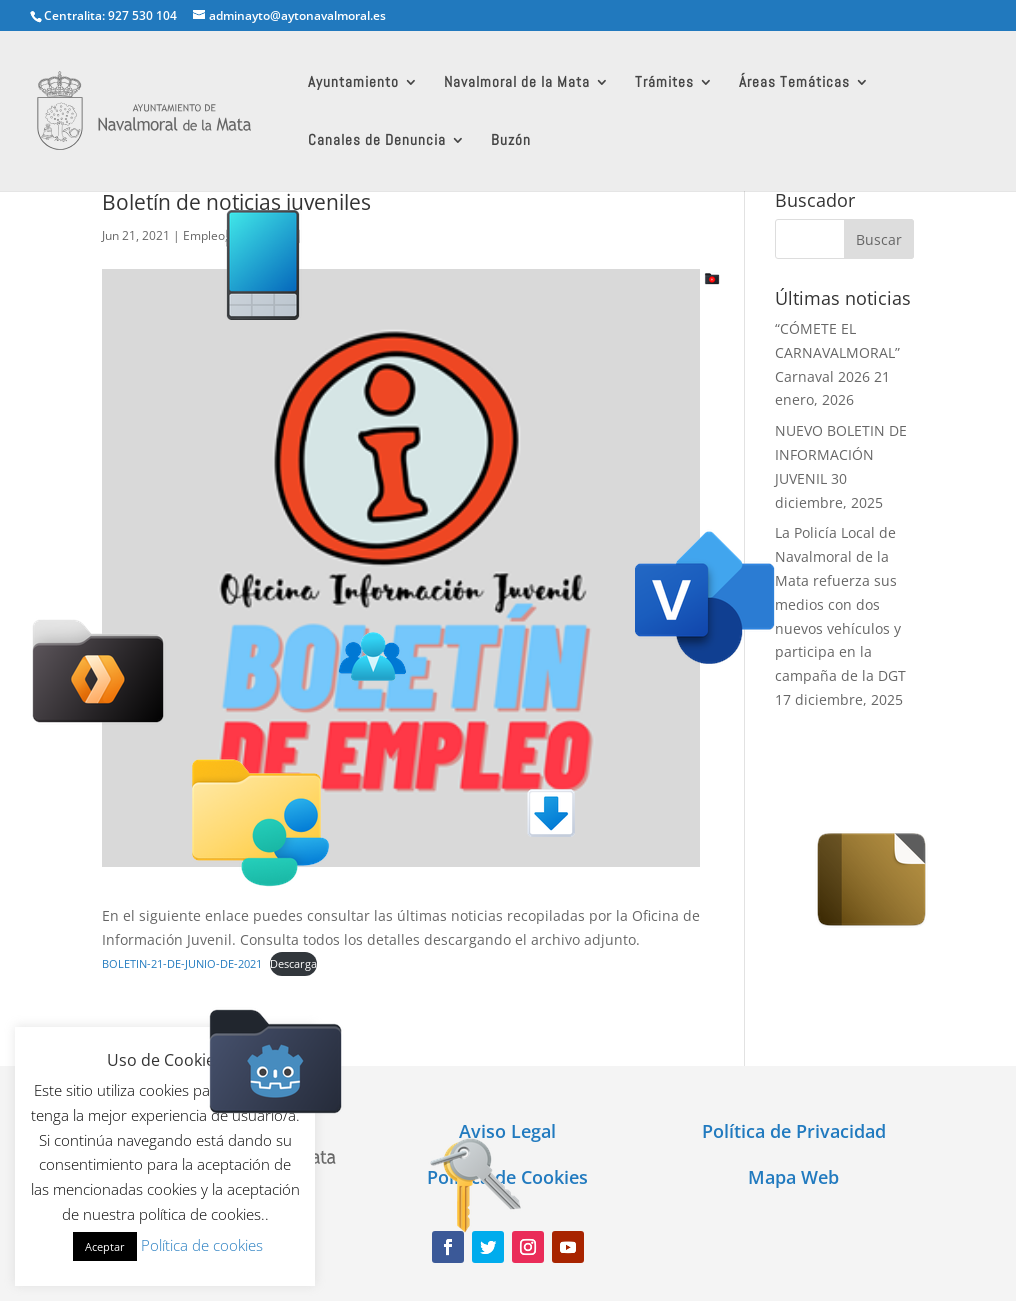  What do you see at coordinates (712, 279) in the screenshot?
I see `open youtube music downloads folder` at bounding box center [712, 279].